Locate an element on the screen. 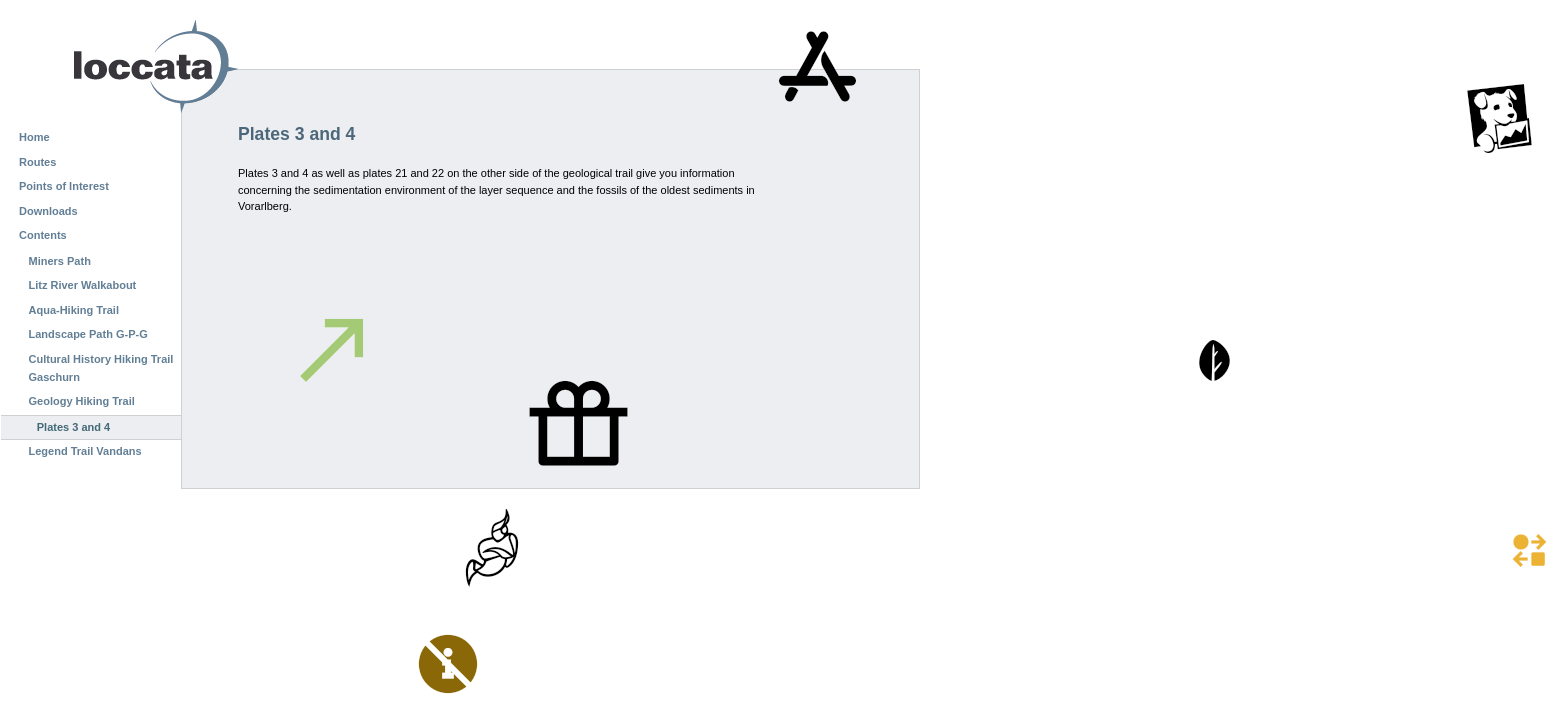  swap or exchange between two items is located at coordinates (1529, 550).